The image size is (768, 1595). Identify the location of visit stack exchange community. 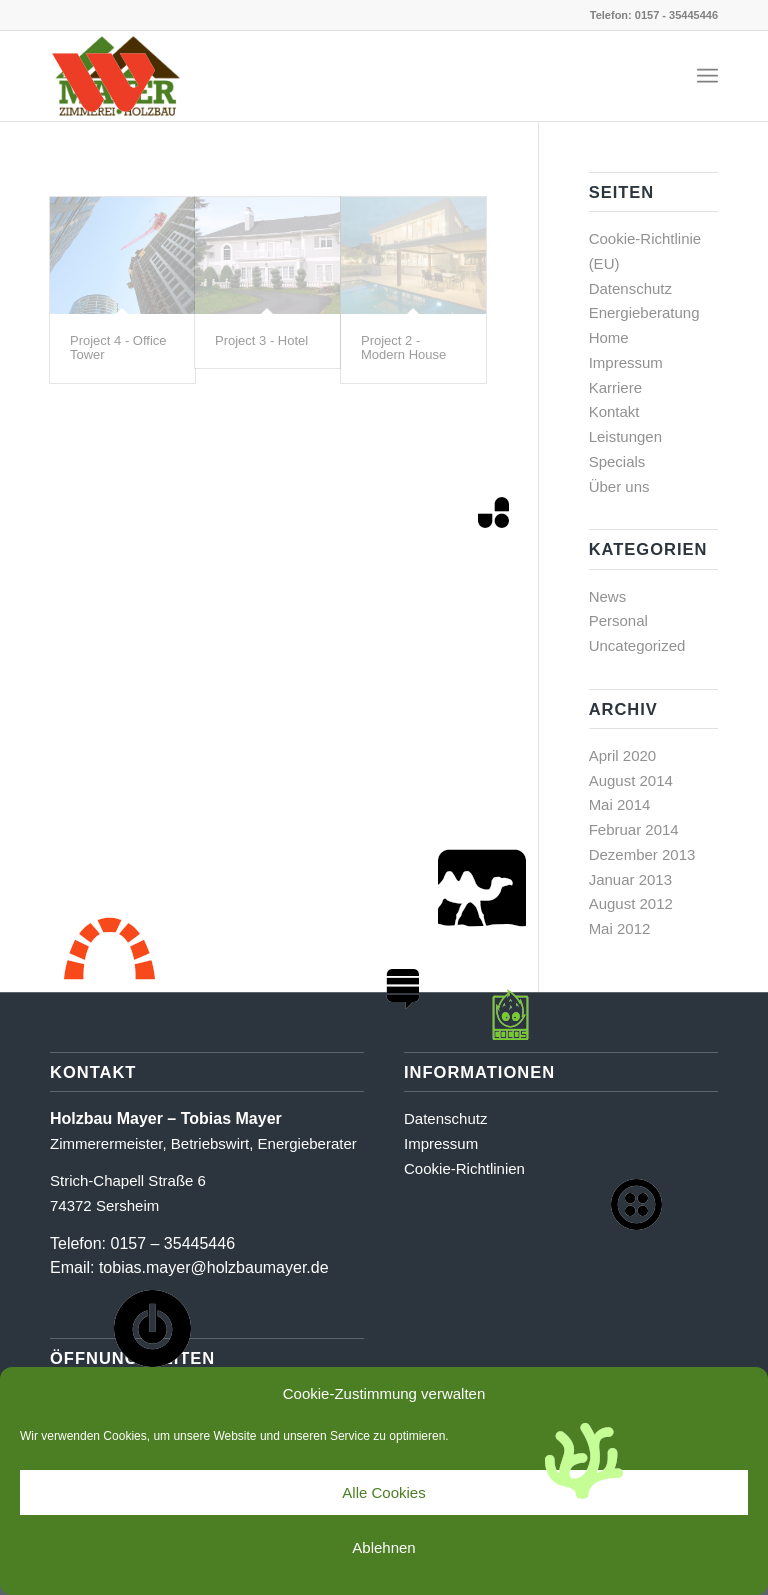
(403, 989).